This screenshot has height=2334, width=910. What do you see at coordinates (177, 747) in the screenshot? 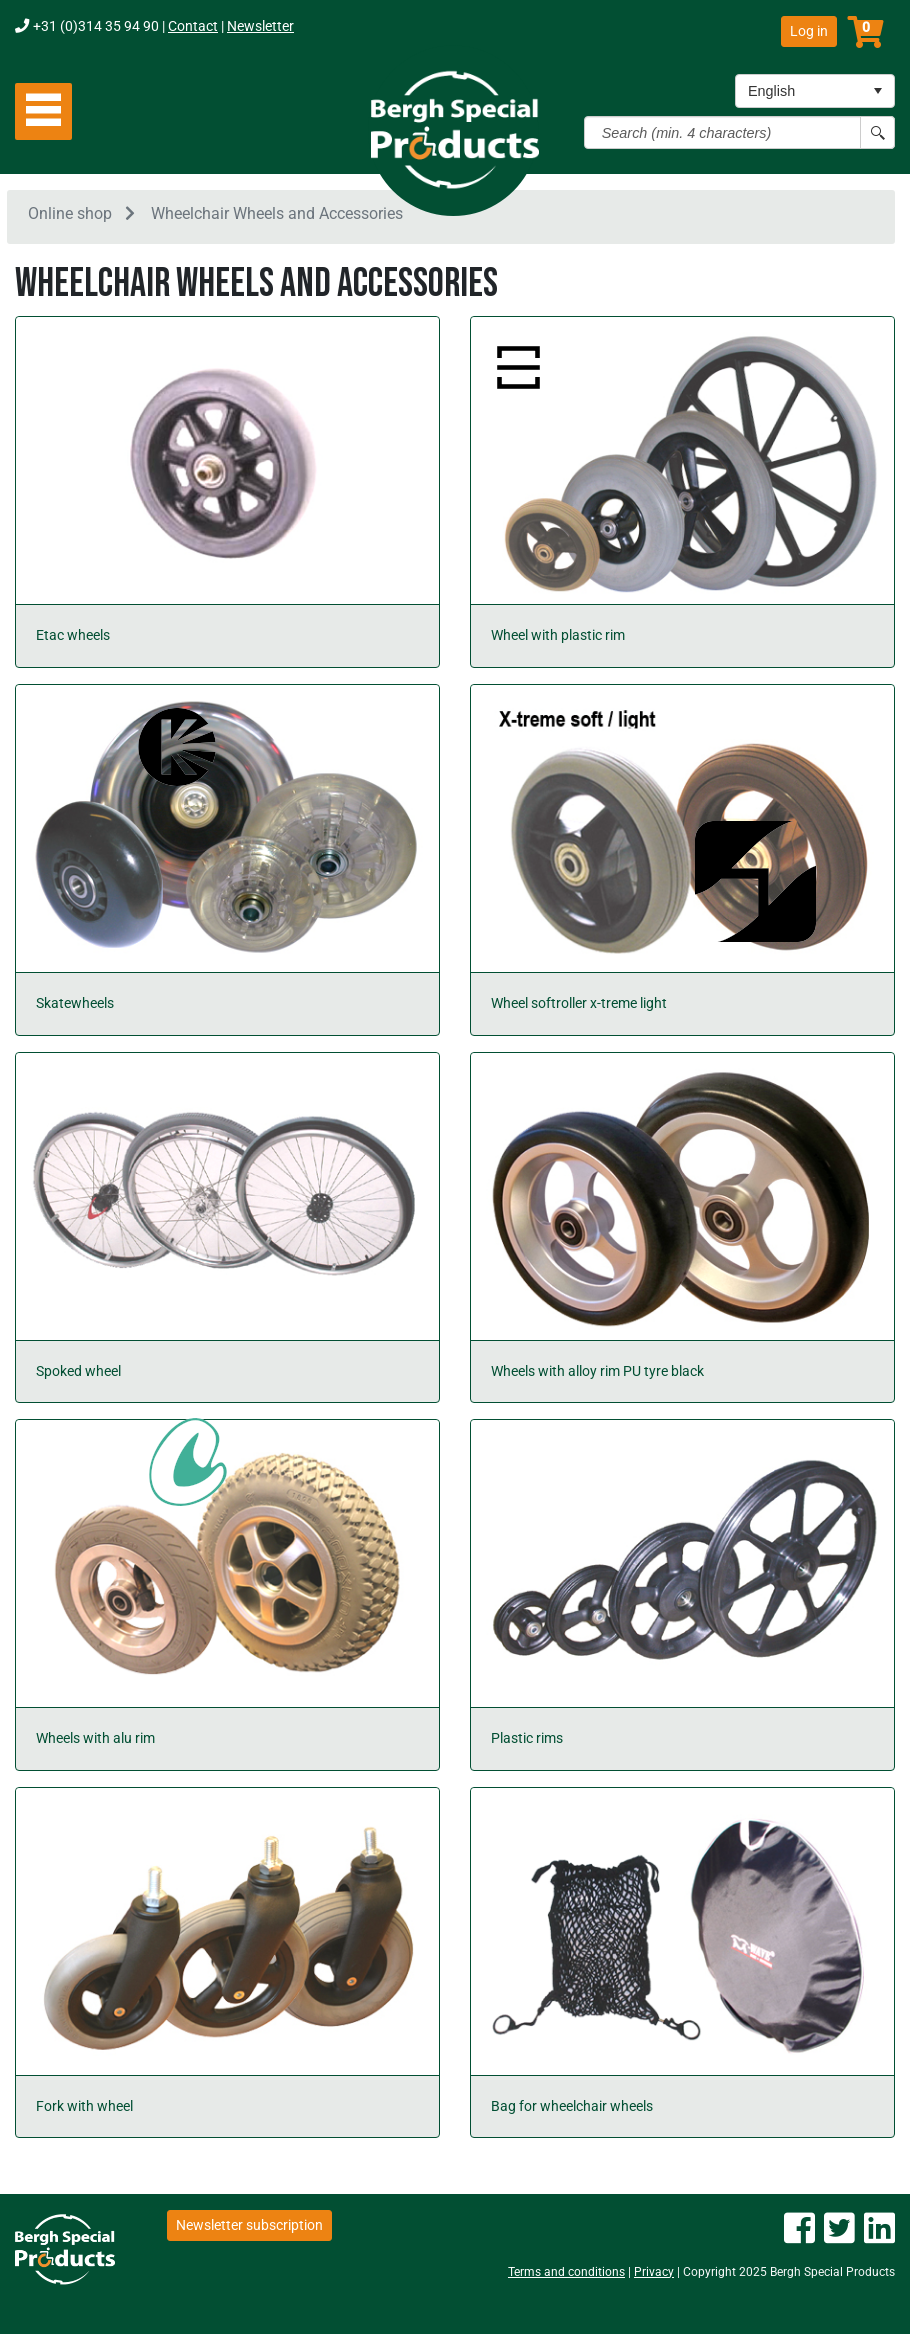
I see `open the Kinopoisk app` at bounding box center [177, 747].